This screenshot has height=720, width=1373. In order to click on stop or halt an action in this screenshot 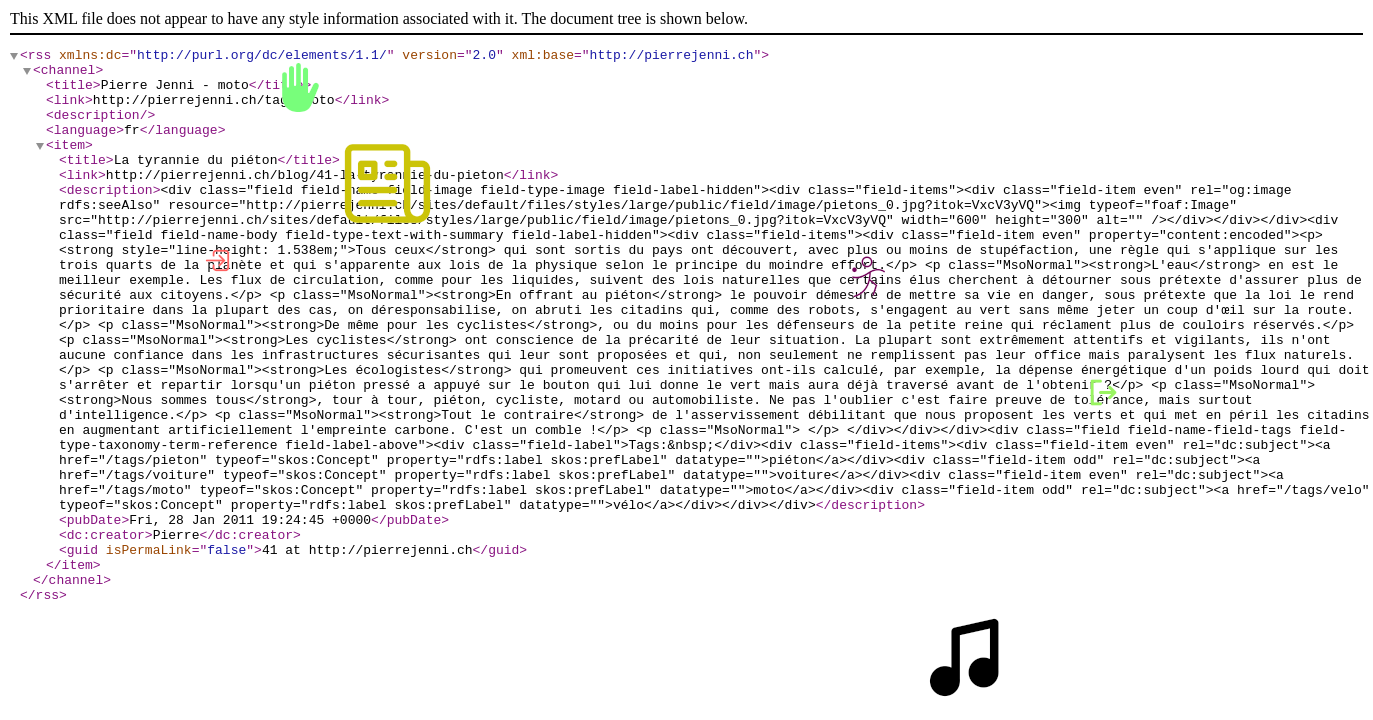, I will do `click(300, 87)`.